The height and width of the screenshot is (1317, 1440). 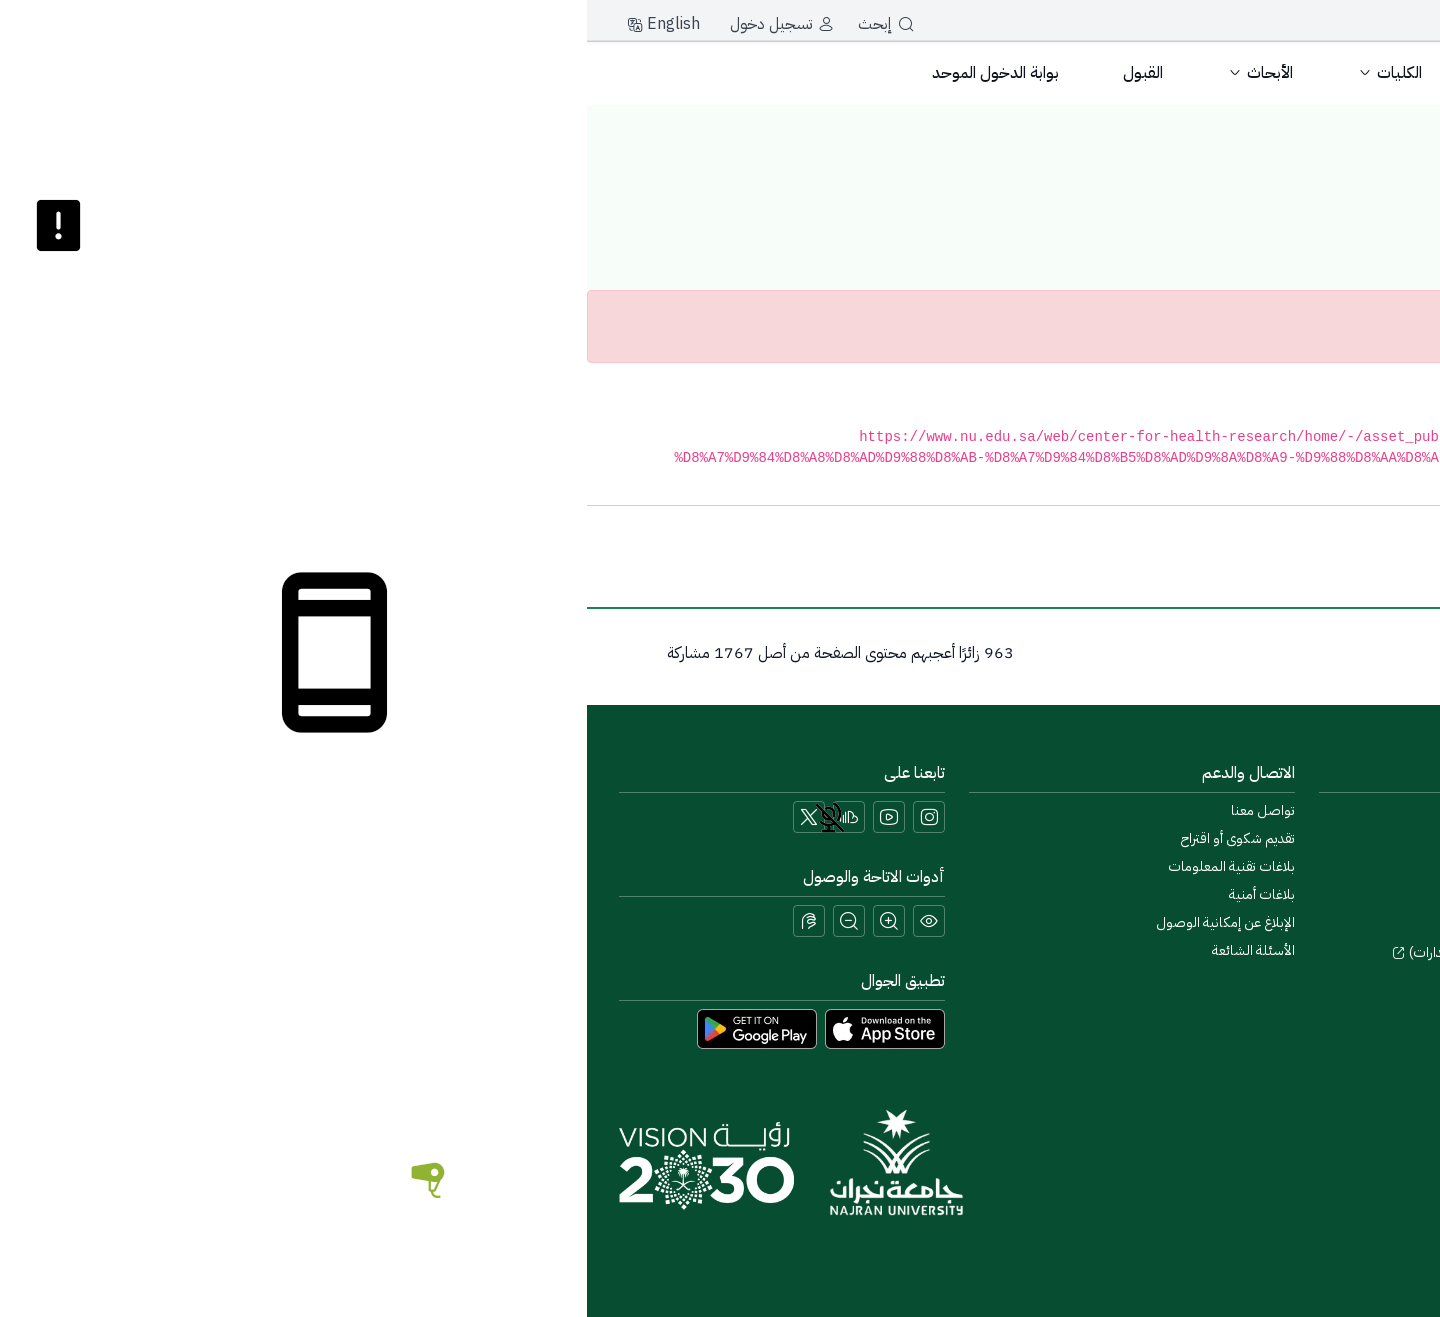 I want to click on switch to mobile view, so click(x=334, y=652).